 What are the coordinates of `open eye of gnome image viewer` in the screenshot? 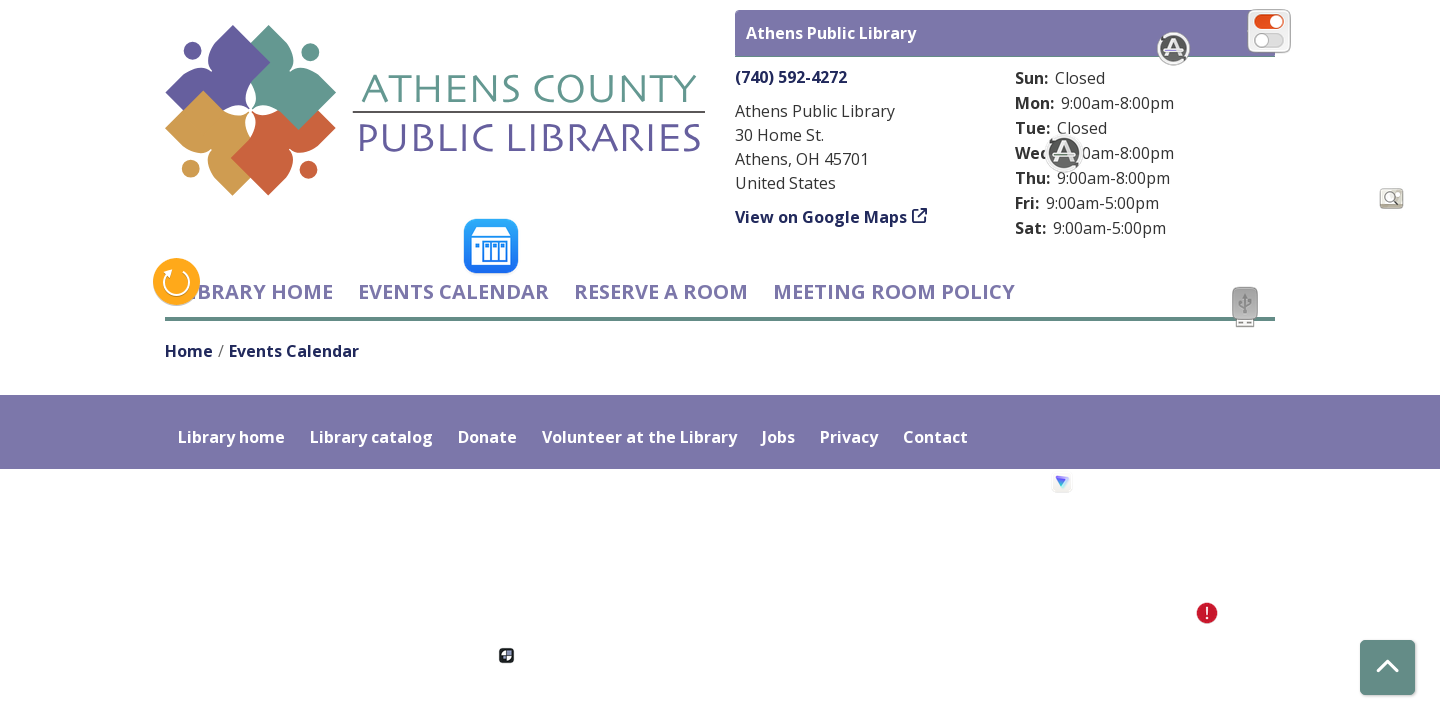 It's located at (1391, 198).